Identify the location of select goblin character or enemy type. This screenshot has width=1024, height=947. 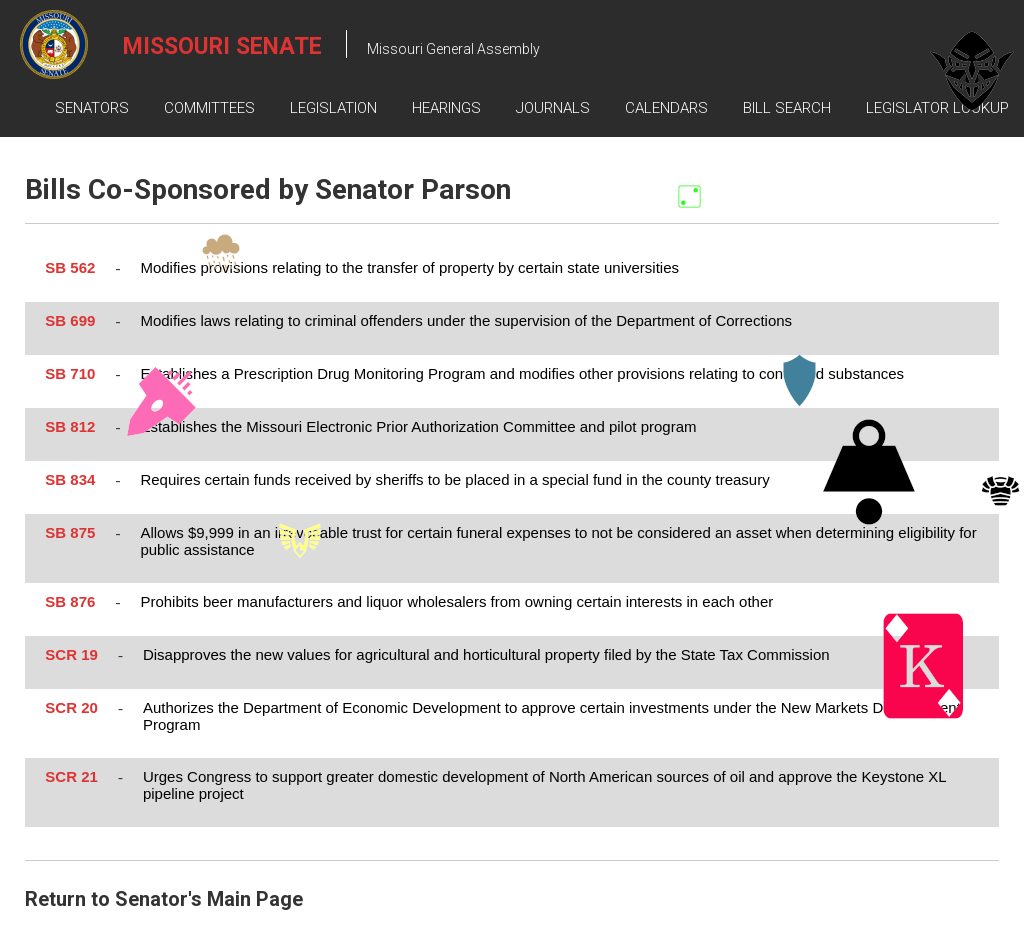
(972, 71).